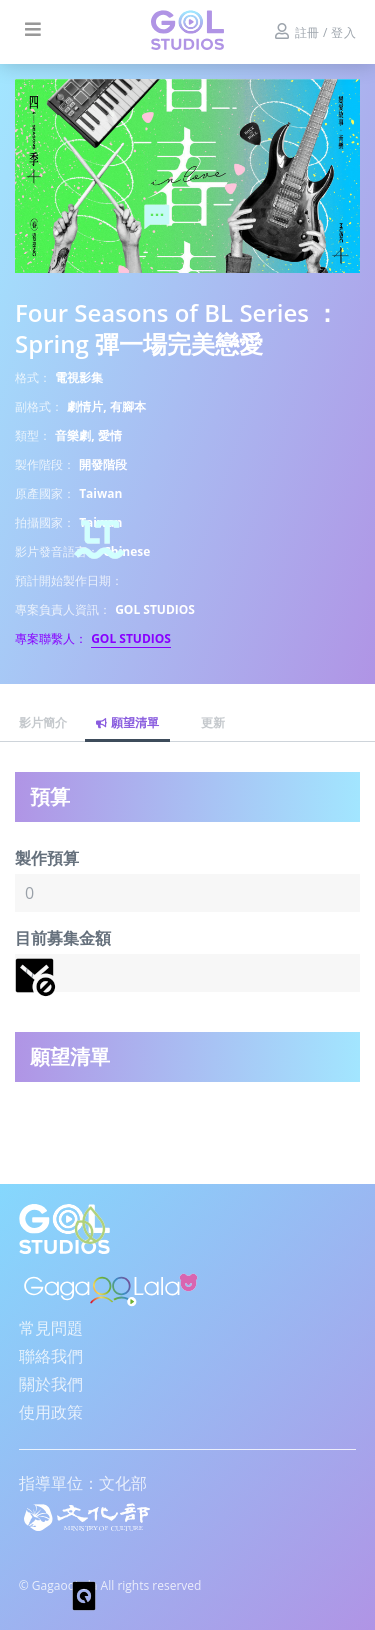 This screenshot has width=375, height=1630. What do you see at coordinates (84, 1596) in the screenshot?
I see `restore device from backup` at bounding box center [84, 1596].